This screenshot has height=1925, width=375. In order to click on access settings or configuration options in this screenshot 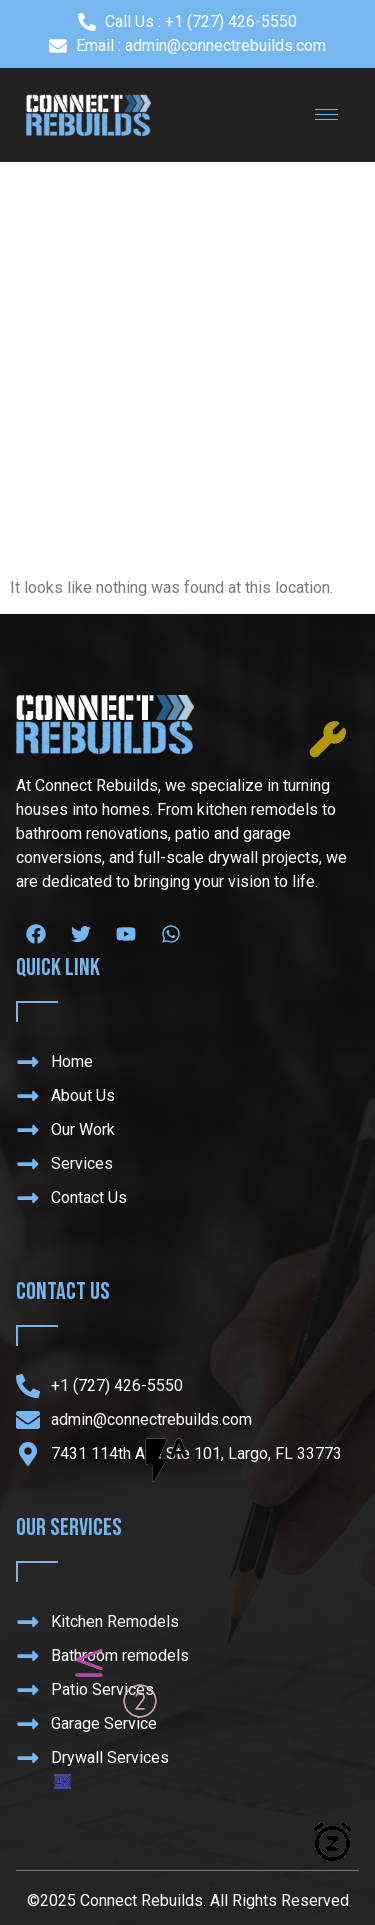, I will do `click(328, 739)`.